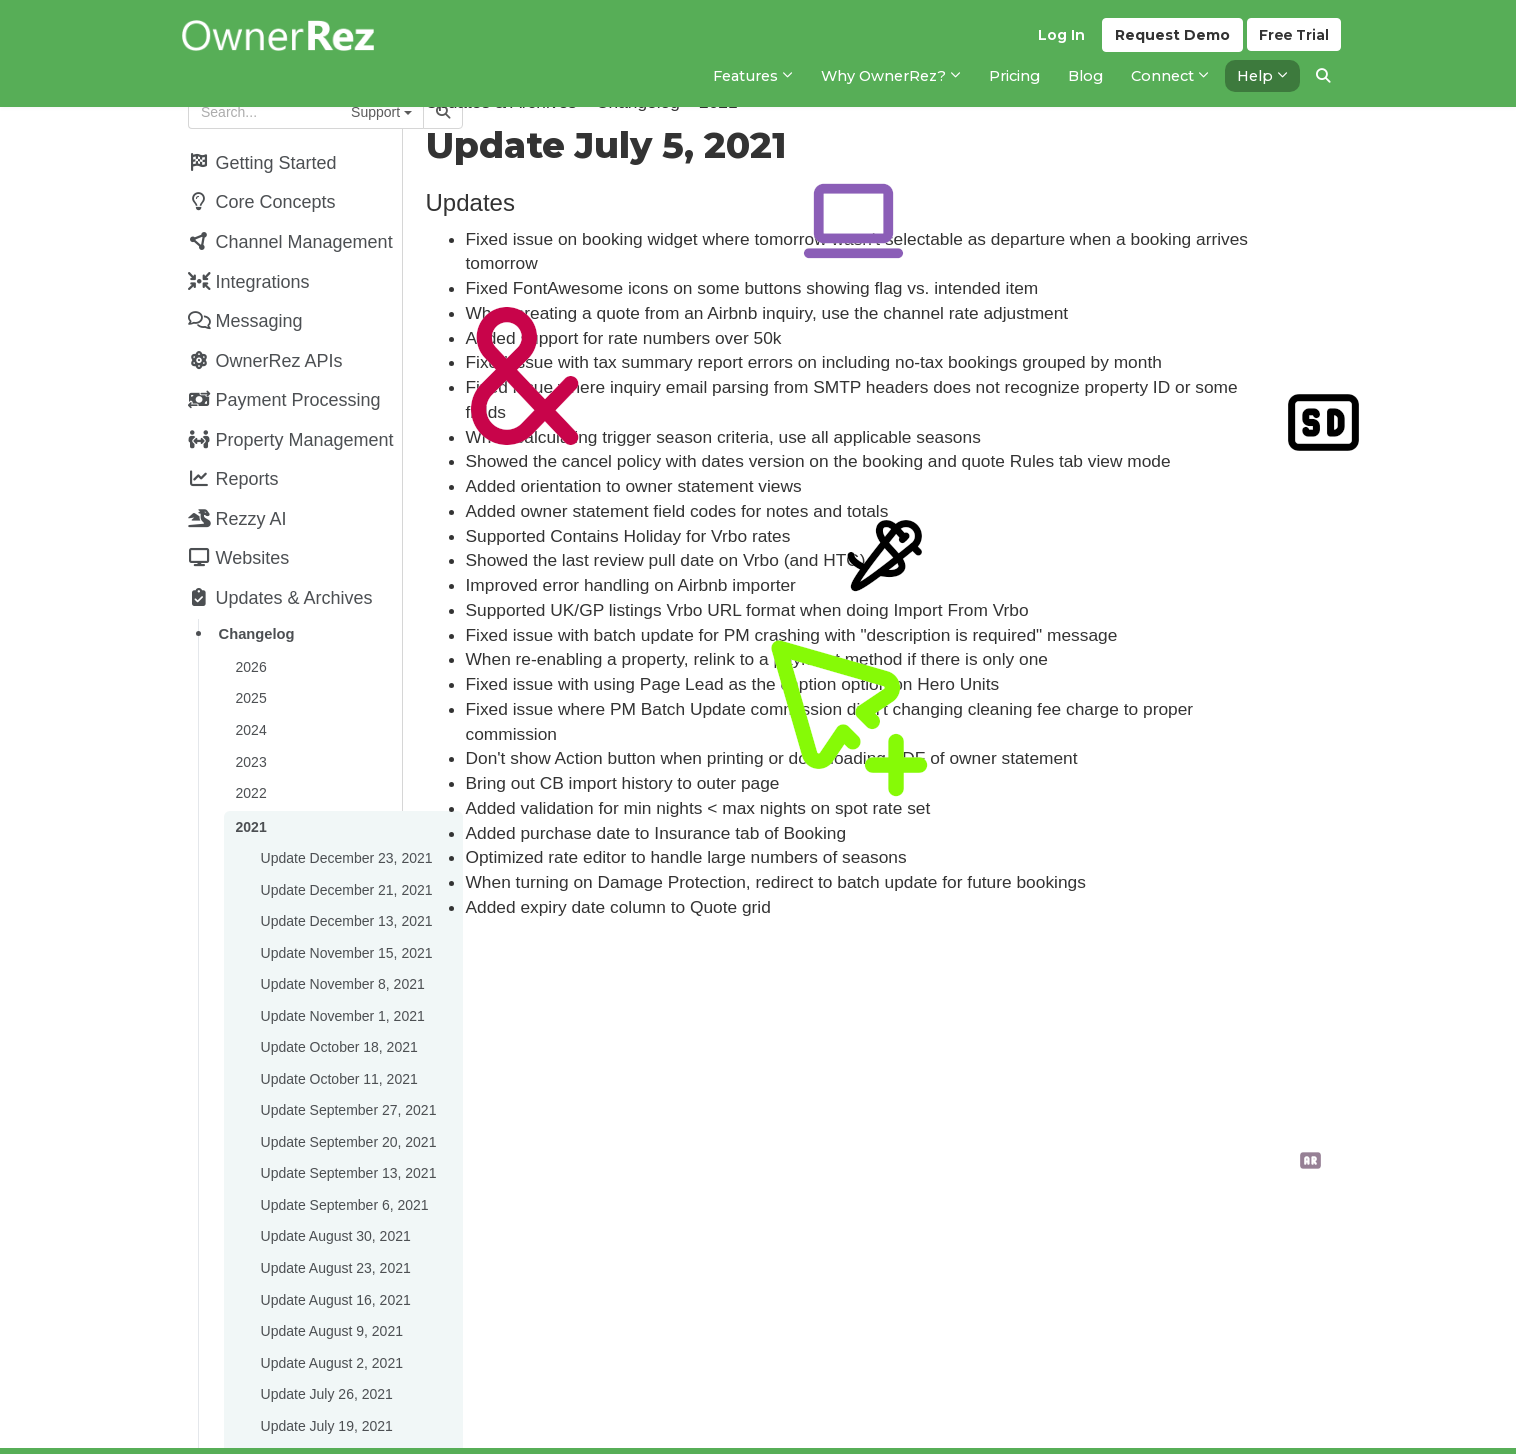 The image size is (1516, 1454). I want to click on indicates standard definition video quality, so click(1323, 422).